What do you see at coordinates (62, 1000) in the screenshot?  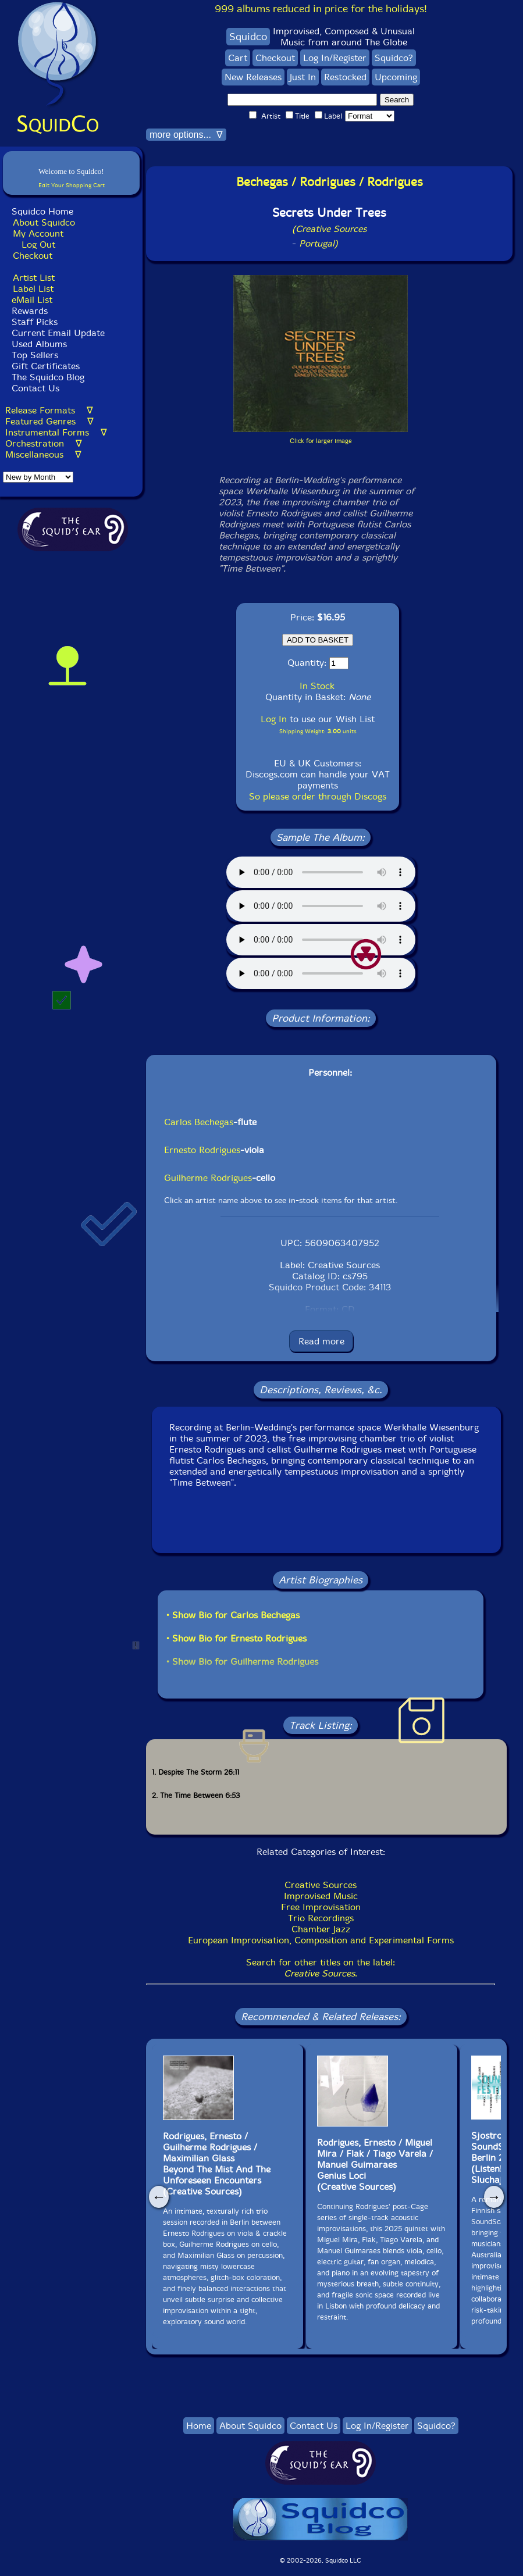 I see `indicates a selected or completed item` at bounding box center [62, 1000].